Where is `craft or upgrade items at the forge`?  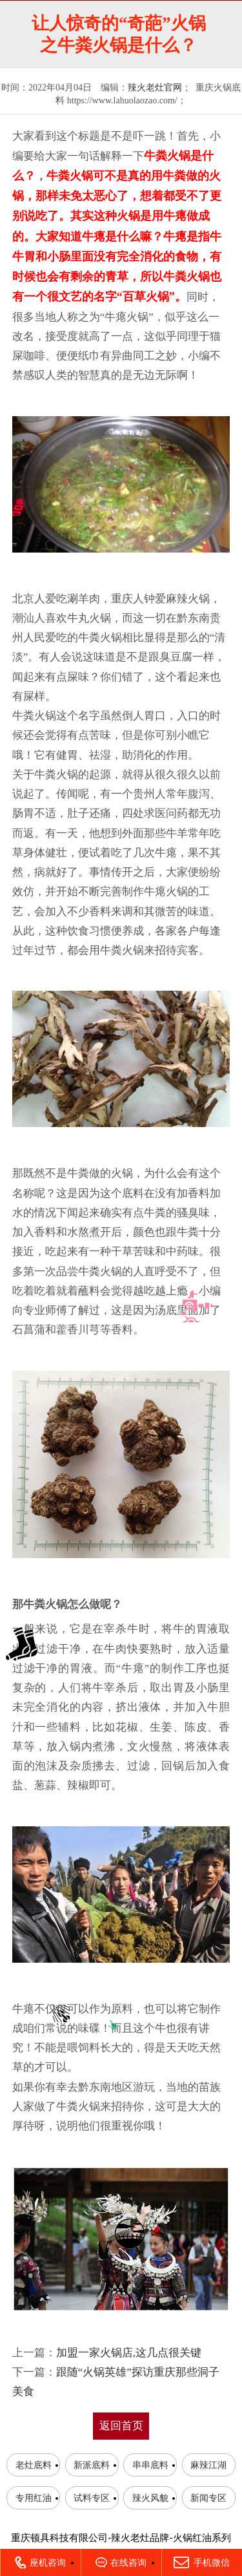 craft or upgrade items at the forge is located at coordinates (114, 2025).